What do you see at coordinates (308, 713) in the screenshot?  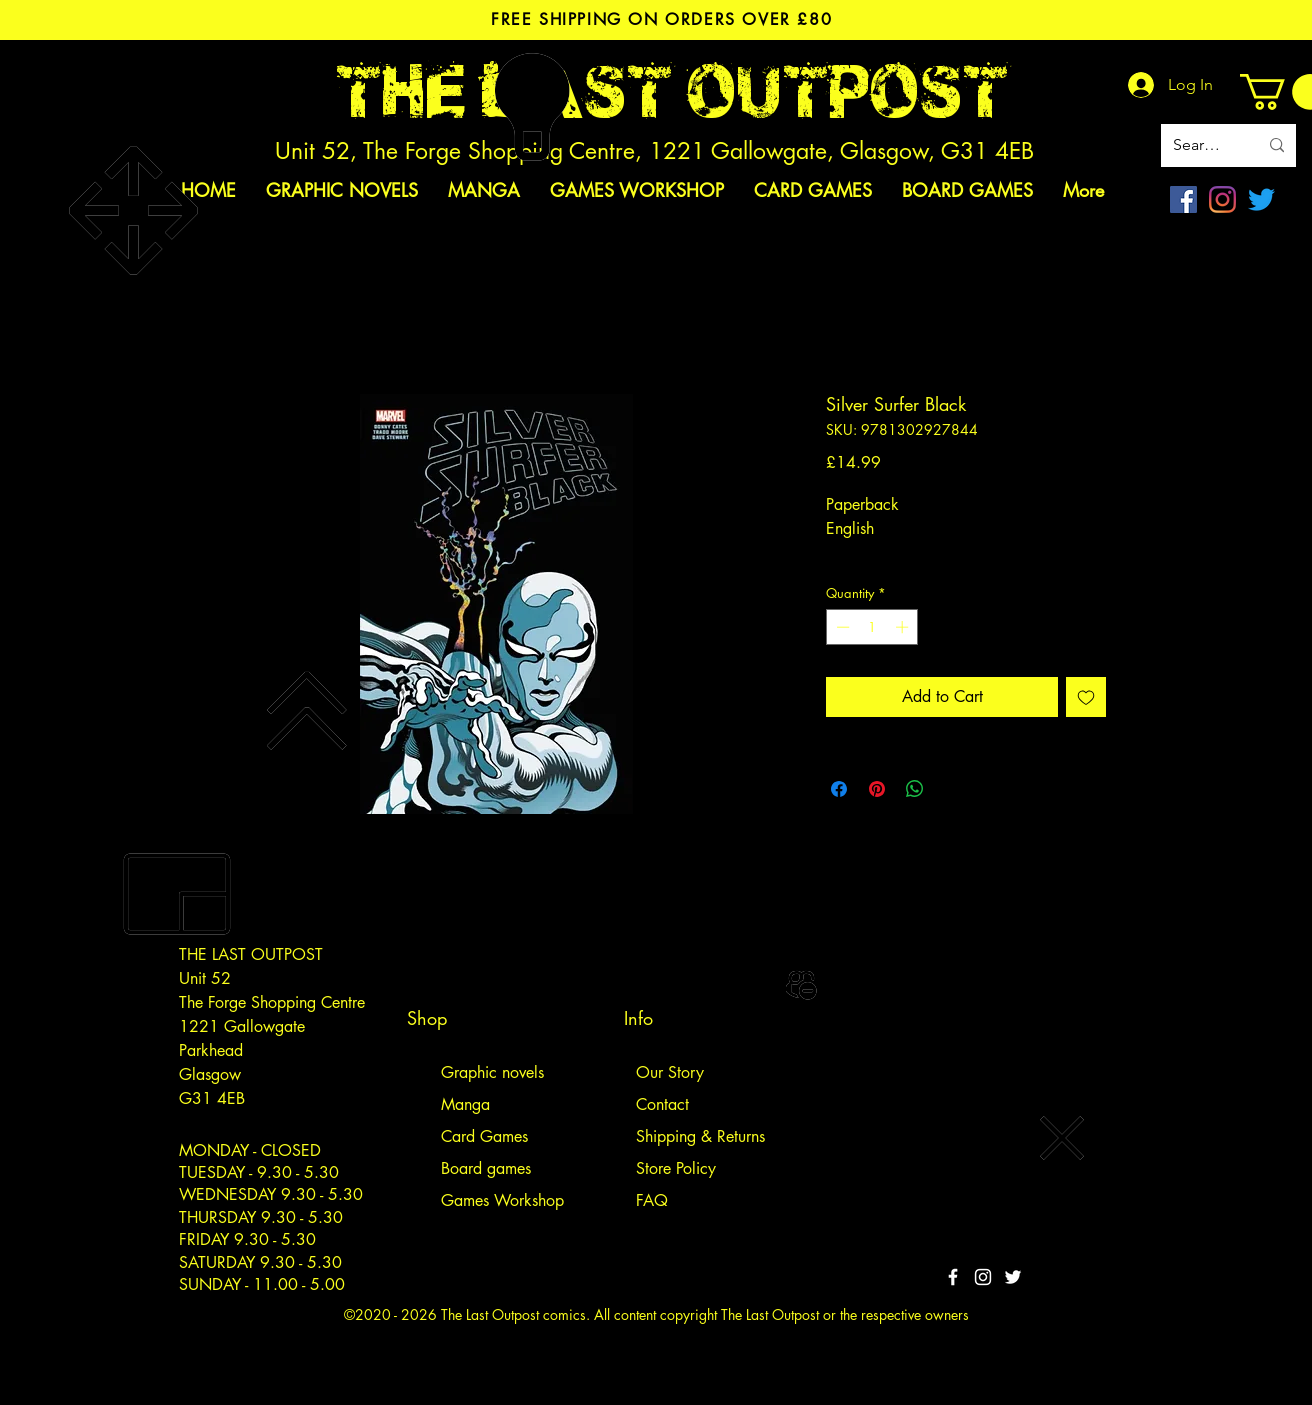 I see `collapse code section above` at bounding box center [308, 713].